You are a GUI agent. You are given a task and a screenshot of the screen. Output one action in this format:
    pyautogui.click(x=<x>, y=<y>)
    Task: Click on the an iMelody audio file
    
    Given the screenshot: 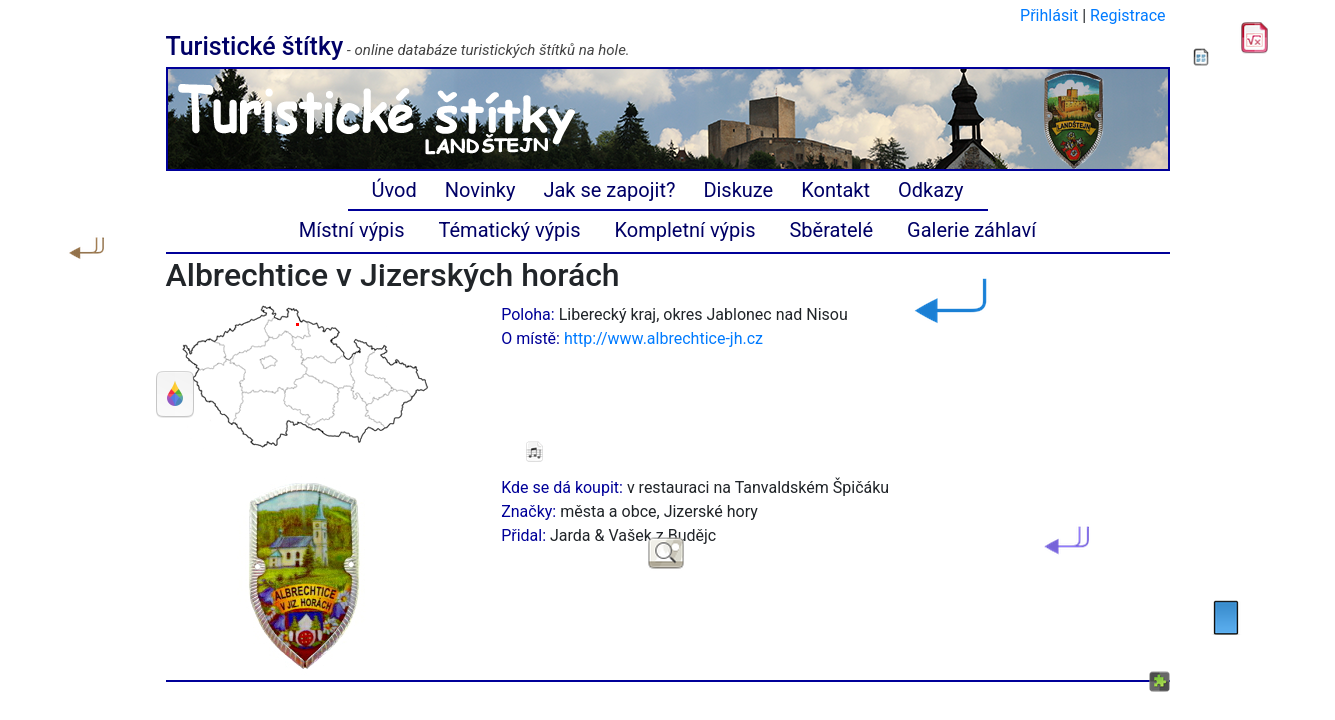 What is the action you would take?
    pyautogui.click(x=534, y=451)
    